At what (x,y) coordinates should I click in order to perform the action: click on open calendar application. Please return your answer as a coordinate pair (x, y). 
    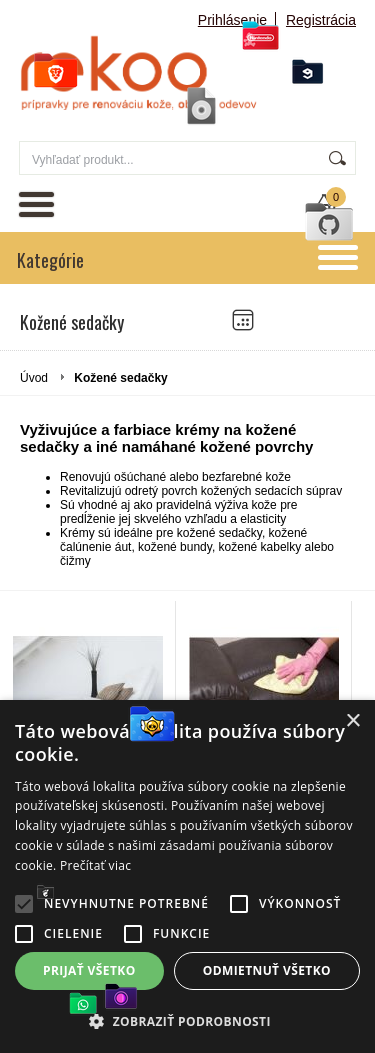
    Looking at the image, I should click on (243, 320).